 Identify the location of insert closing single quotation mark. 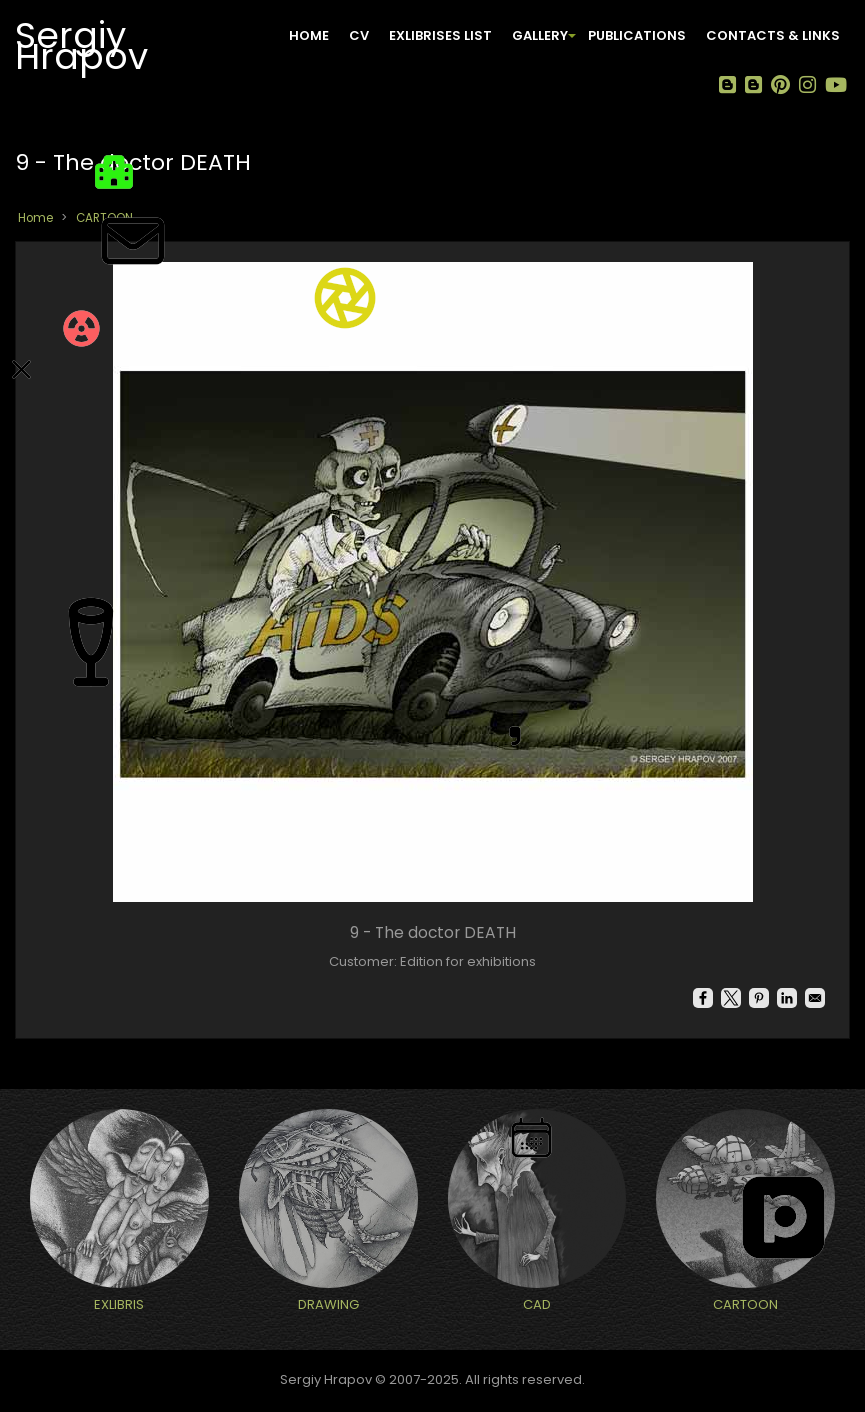
(515, 736).